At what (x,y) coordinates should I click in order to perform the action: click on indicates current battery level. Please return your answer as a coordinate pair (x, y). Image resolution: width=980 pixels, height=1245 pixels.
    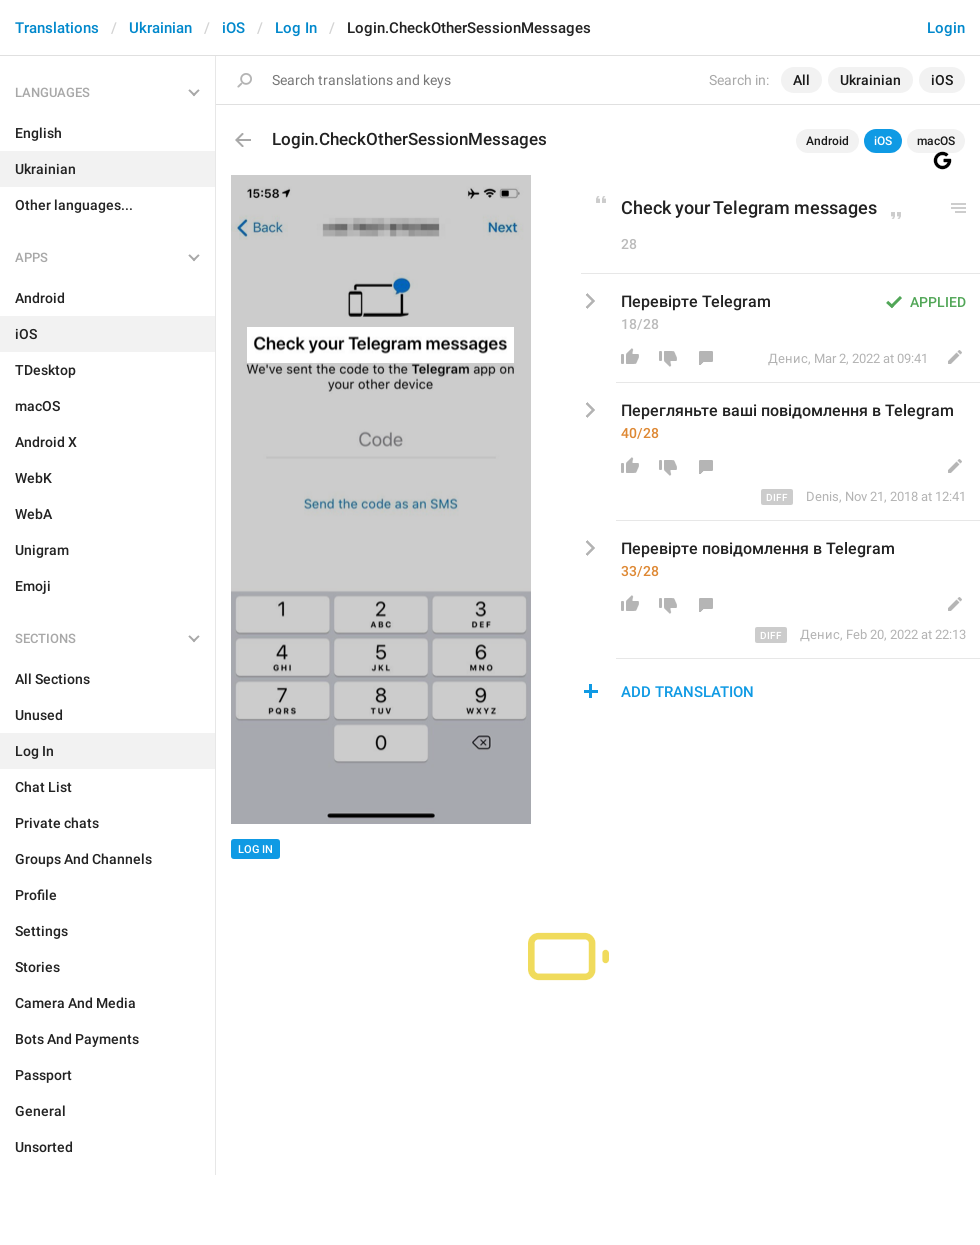
    Looking at the image, I should click on (568, 956).